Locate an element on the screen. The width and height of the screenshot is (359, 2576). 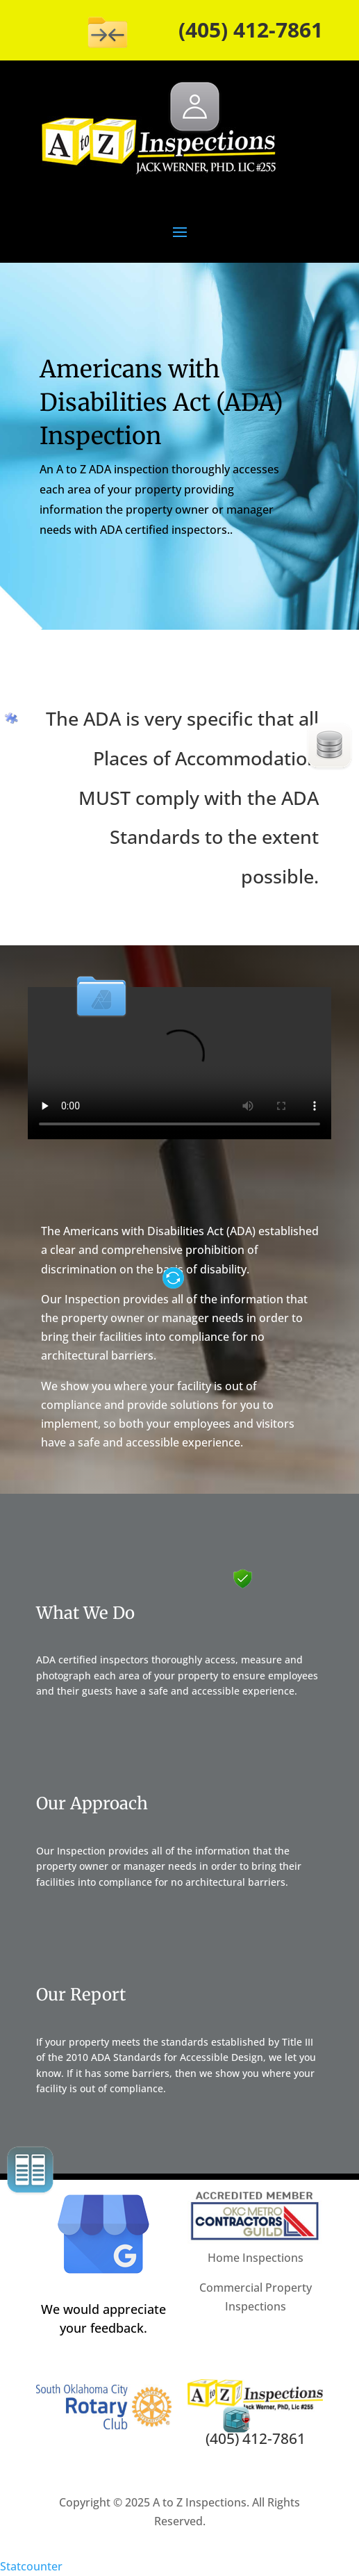
compress folder contents to save space is located at coordinates (108, 33).